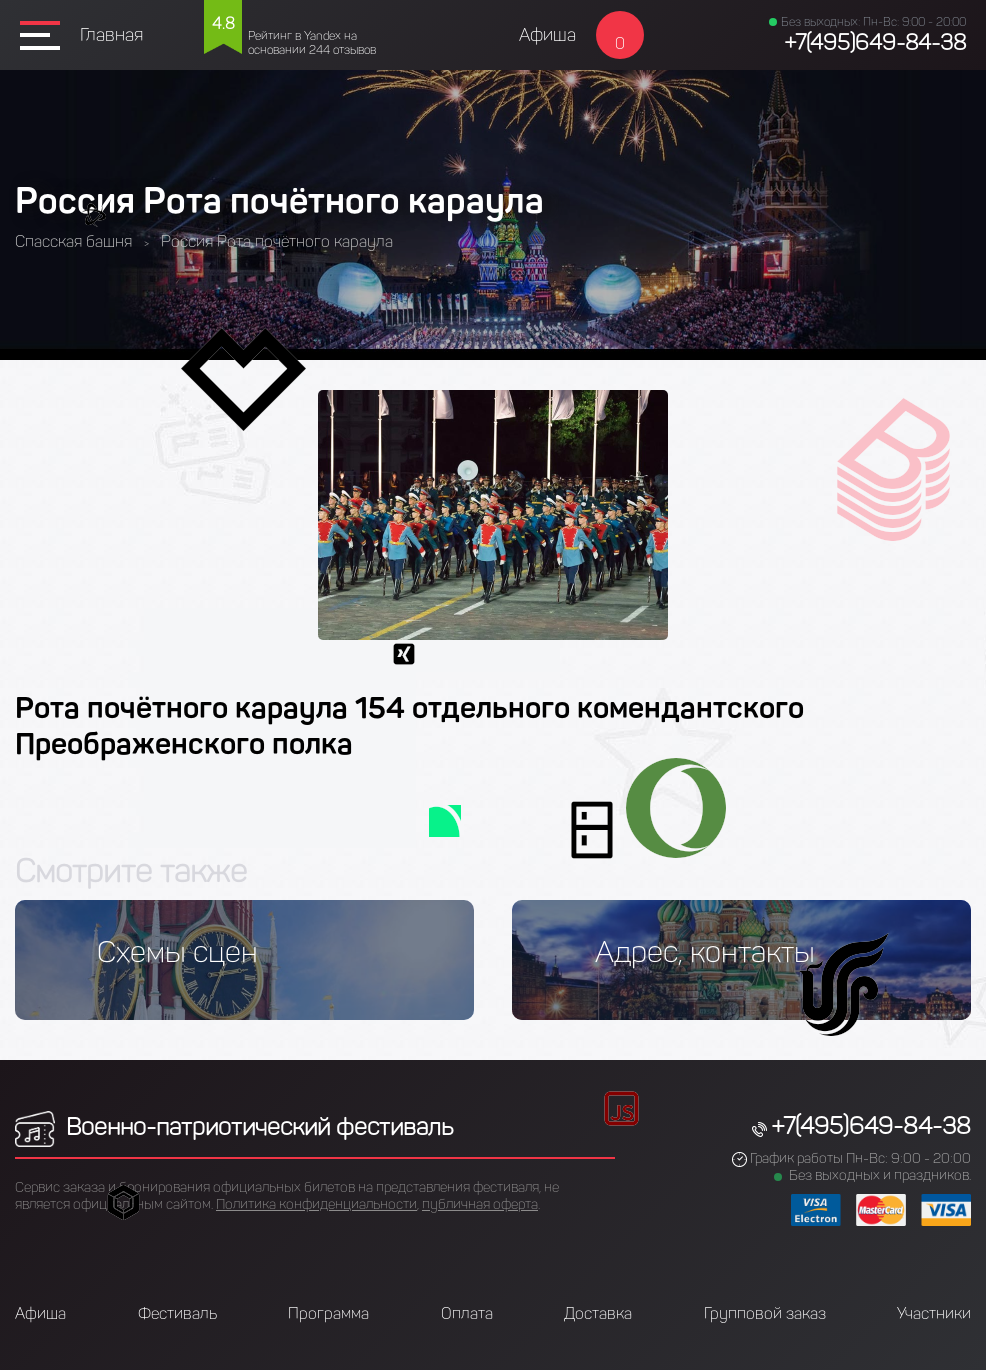 This screenshot has height=1370, width=986. What do you see at coordinates (94, 215) in the screenshot?
I see `launch Battle.net gaming client` at bounding box center [94, 215].